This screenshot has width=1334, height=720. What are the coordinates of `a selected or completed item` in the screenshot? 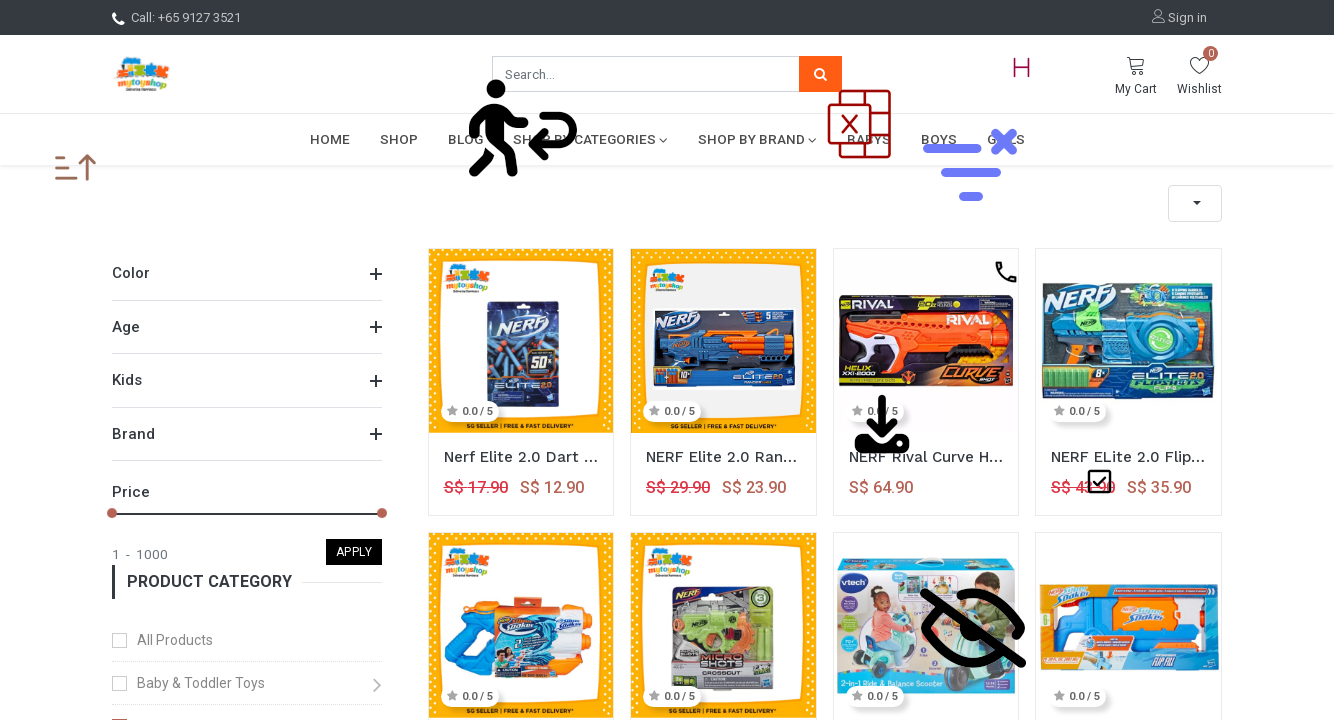 It's located at (1099, 481).